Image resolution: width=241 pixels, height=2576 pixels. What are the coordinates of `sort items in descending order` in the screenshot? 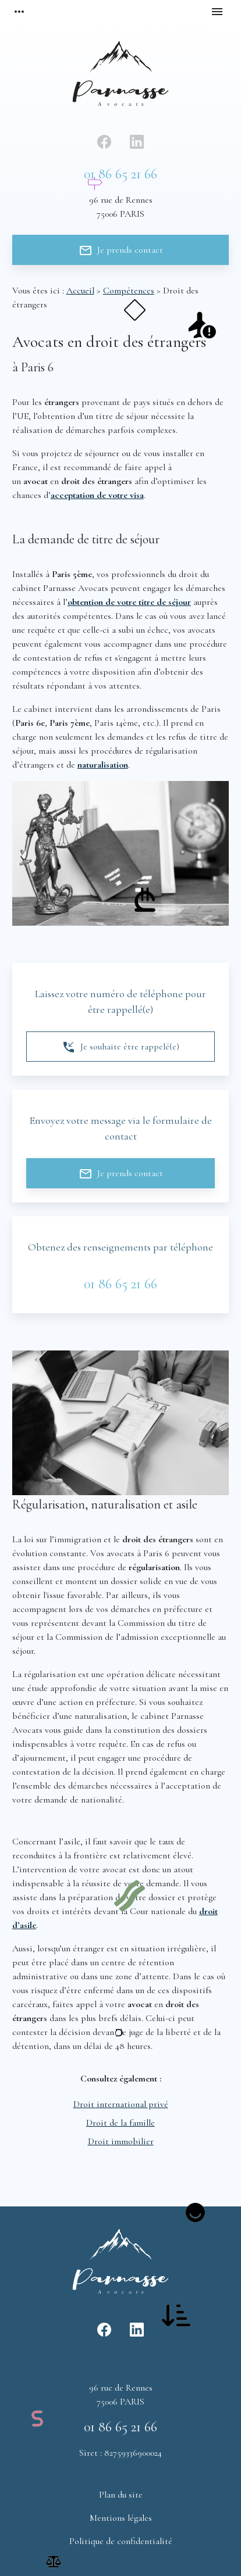 It's located at (176, 2315).